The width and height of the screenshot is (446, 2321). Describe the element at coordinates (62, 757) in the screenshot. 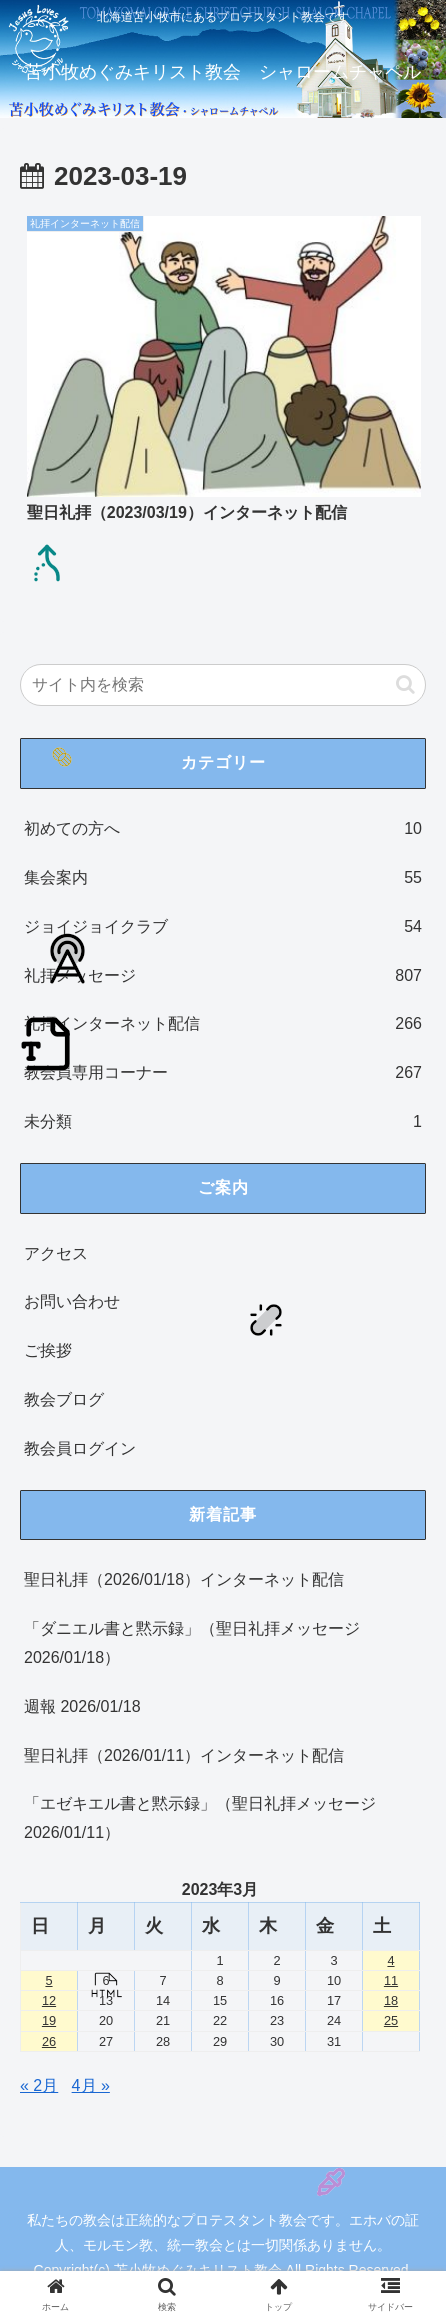

I see `exclude overlapping elements from selection` at that location.